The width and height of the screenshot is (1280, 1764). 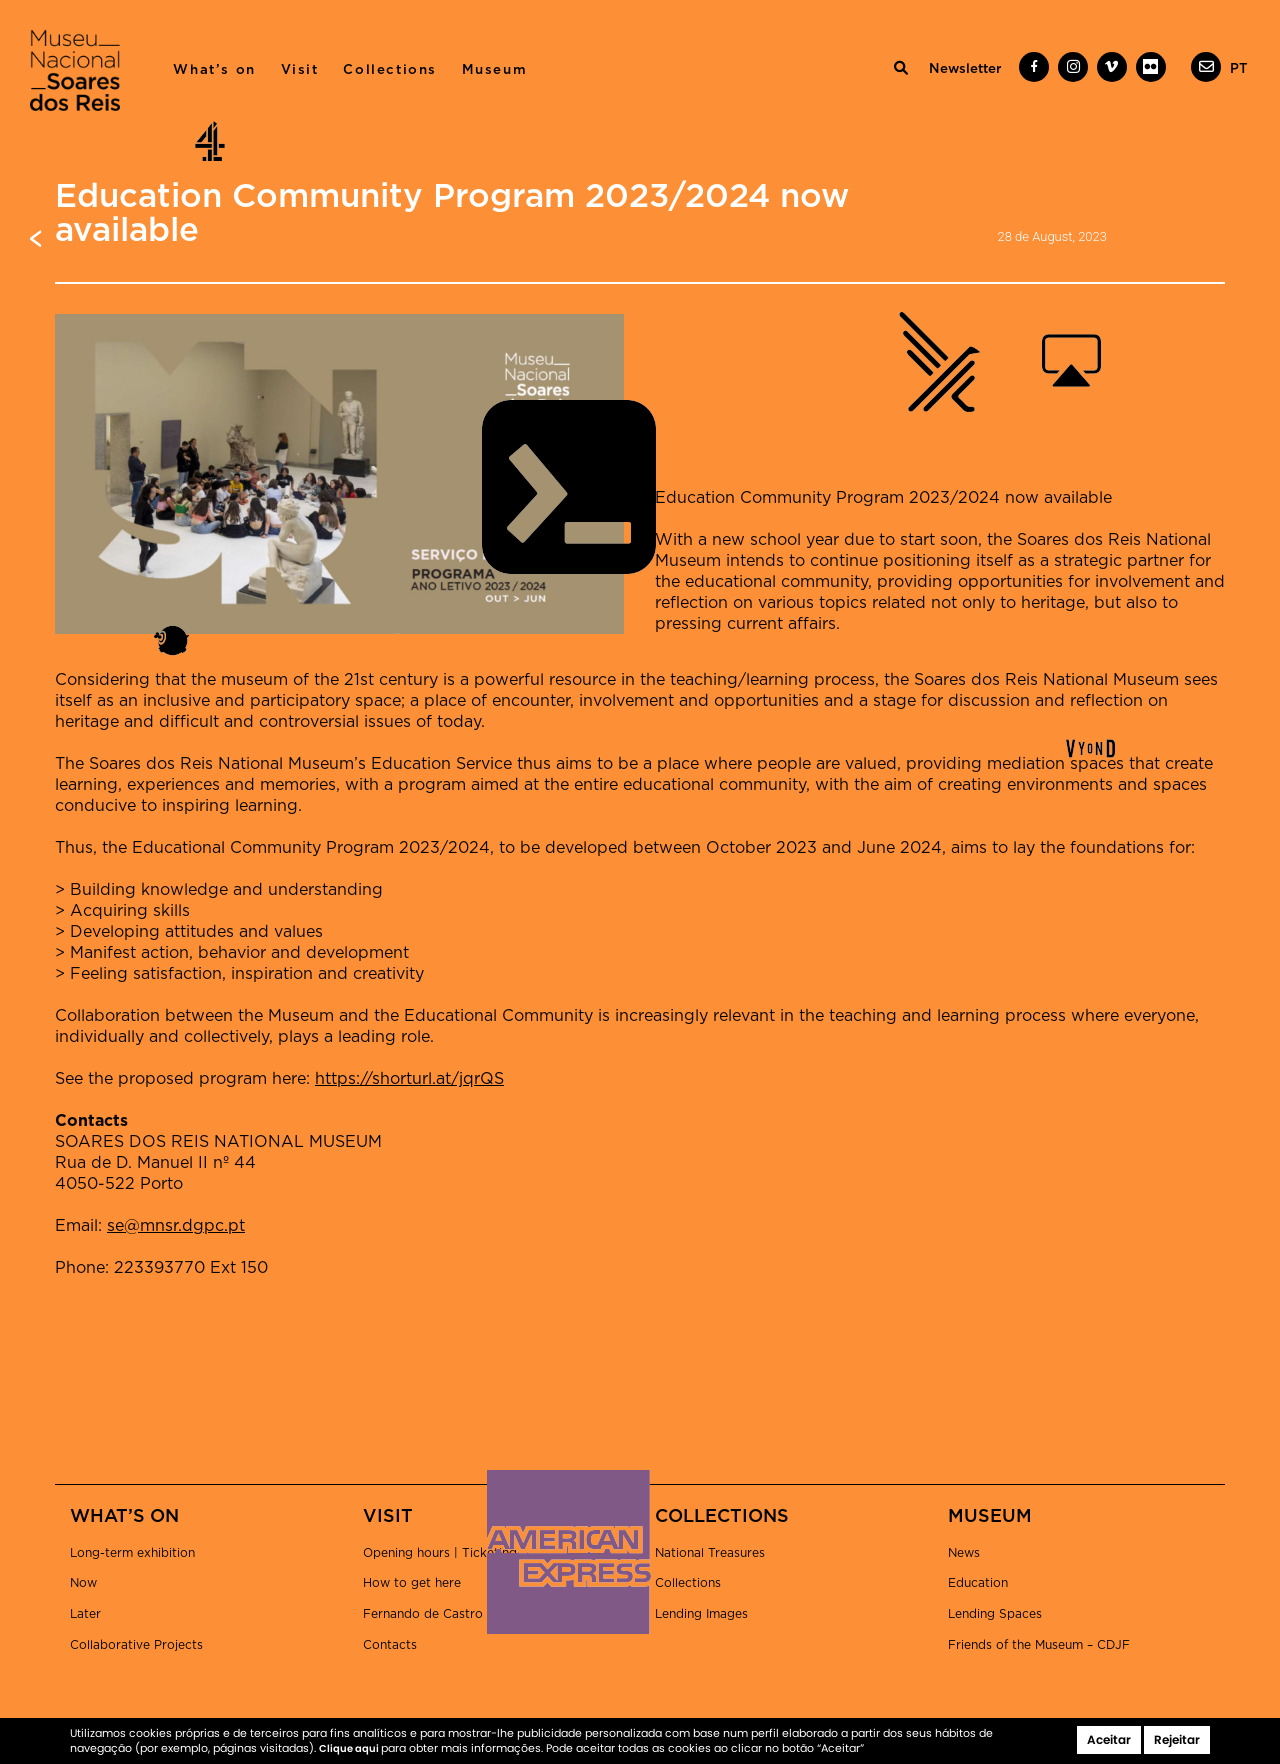 I want to click on Falco open-source security tool logo, so click(x=940, y=362).